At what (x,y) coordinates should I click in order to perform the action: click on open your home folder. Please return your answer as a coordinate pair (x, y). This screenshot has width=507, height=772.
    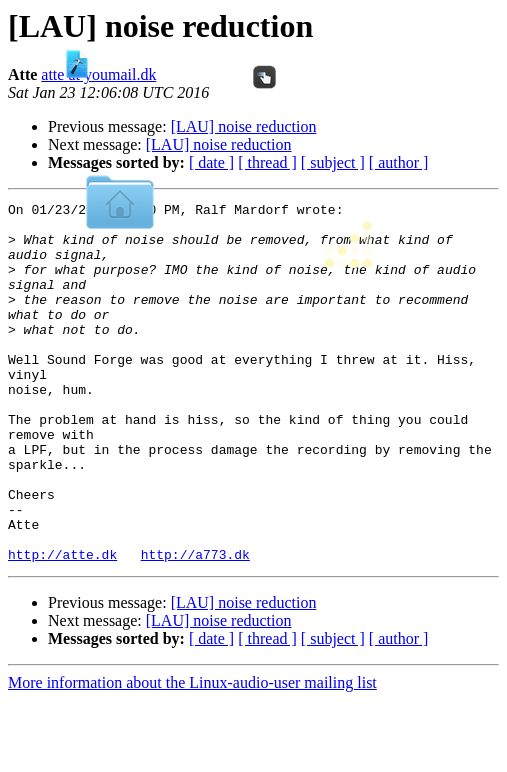
    Looking at the image, I should click on (120, 202).